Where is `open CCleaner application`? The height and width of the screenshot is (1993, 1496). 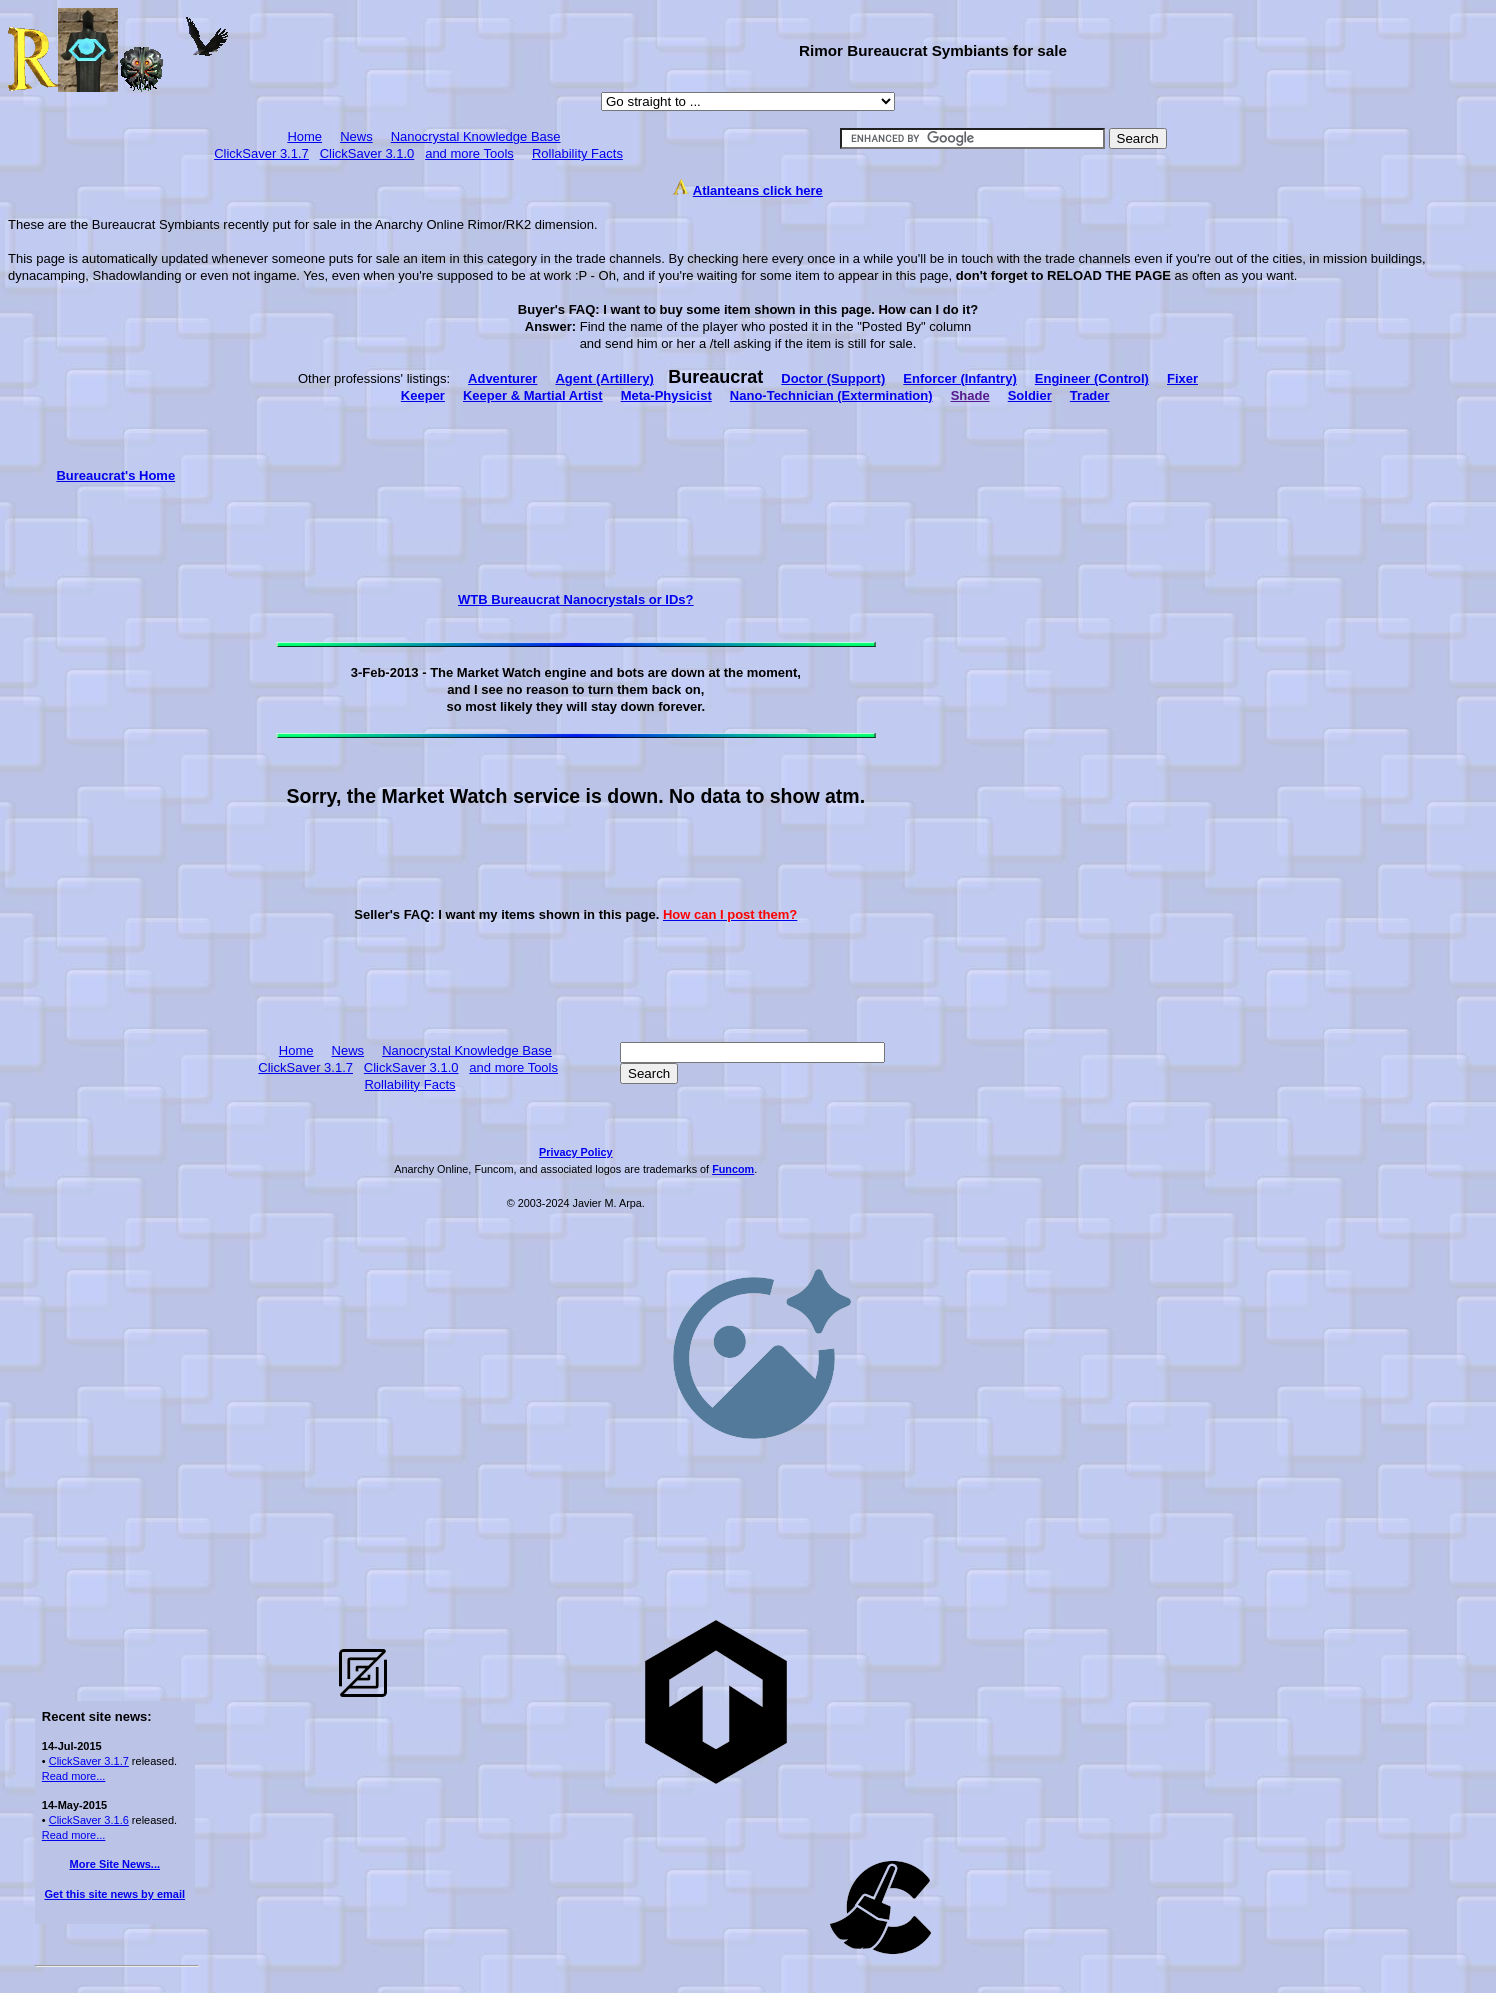
open CCleaner application is located at coordinates (880, 1907).